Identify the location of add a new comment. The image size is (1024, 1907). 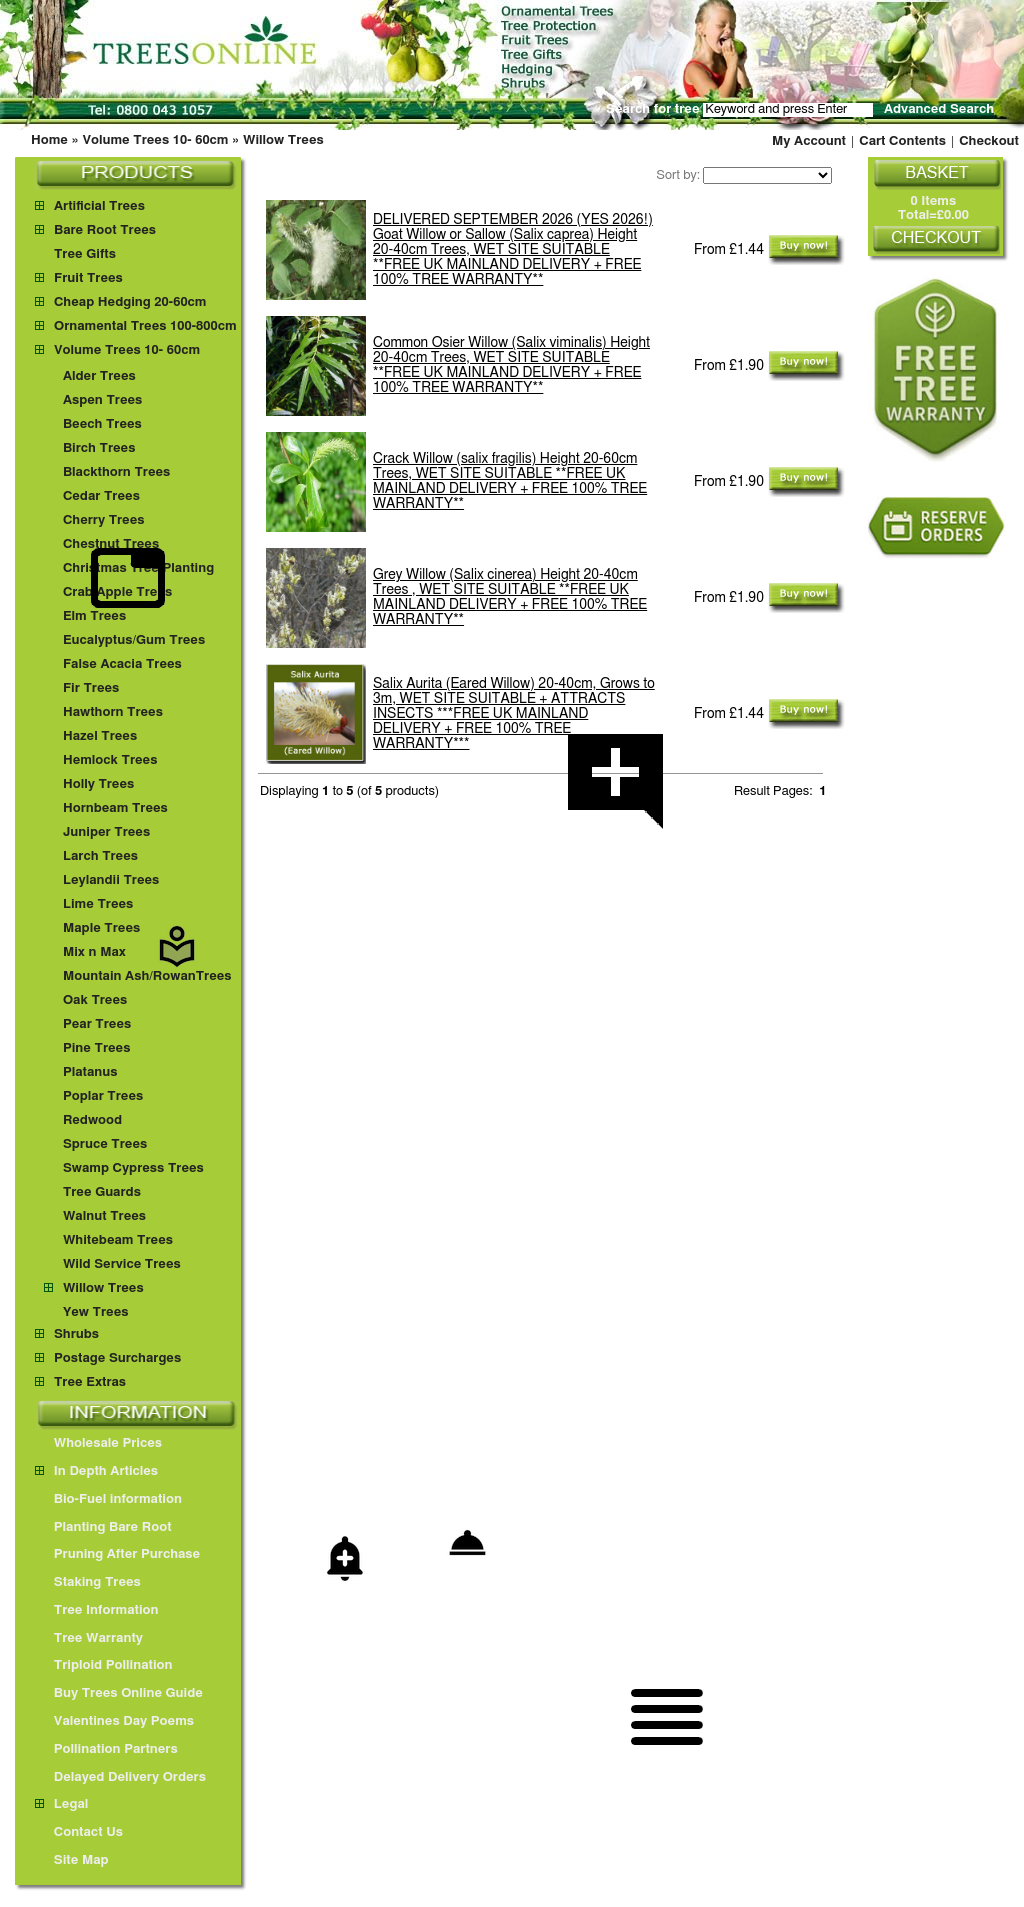
(615, 781).